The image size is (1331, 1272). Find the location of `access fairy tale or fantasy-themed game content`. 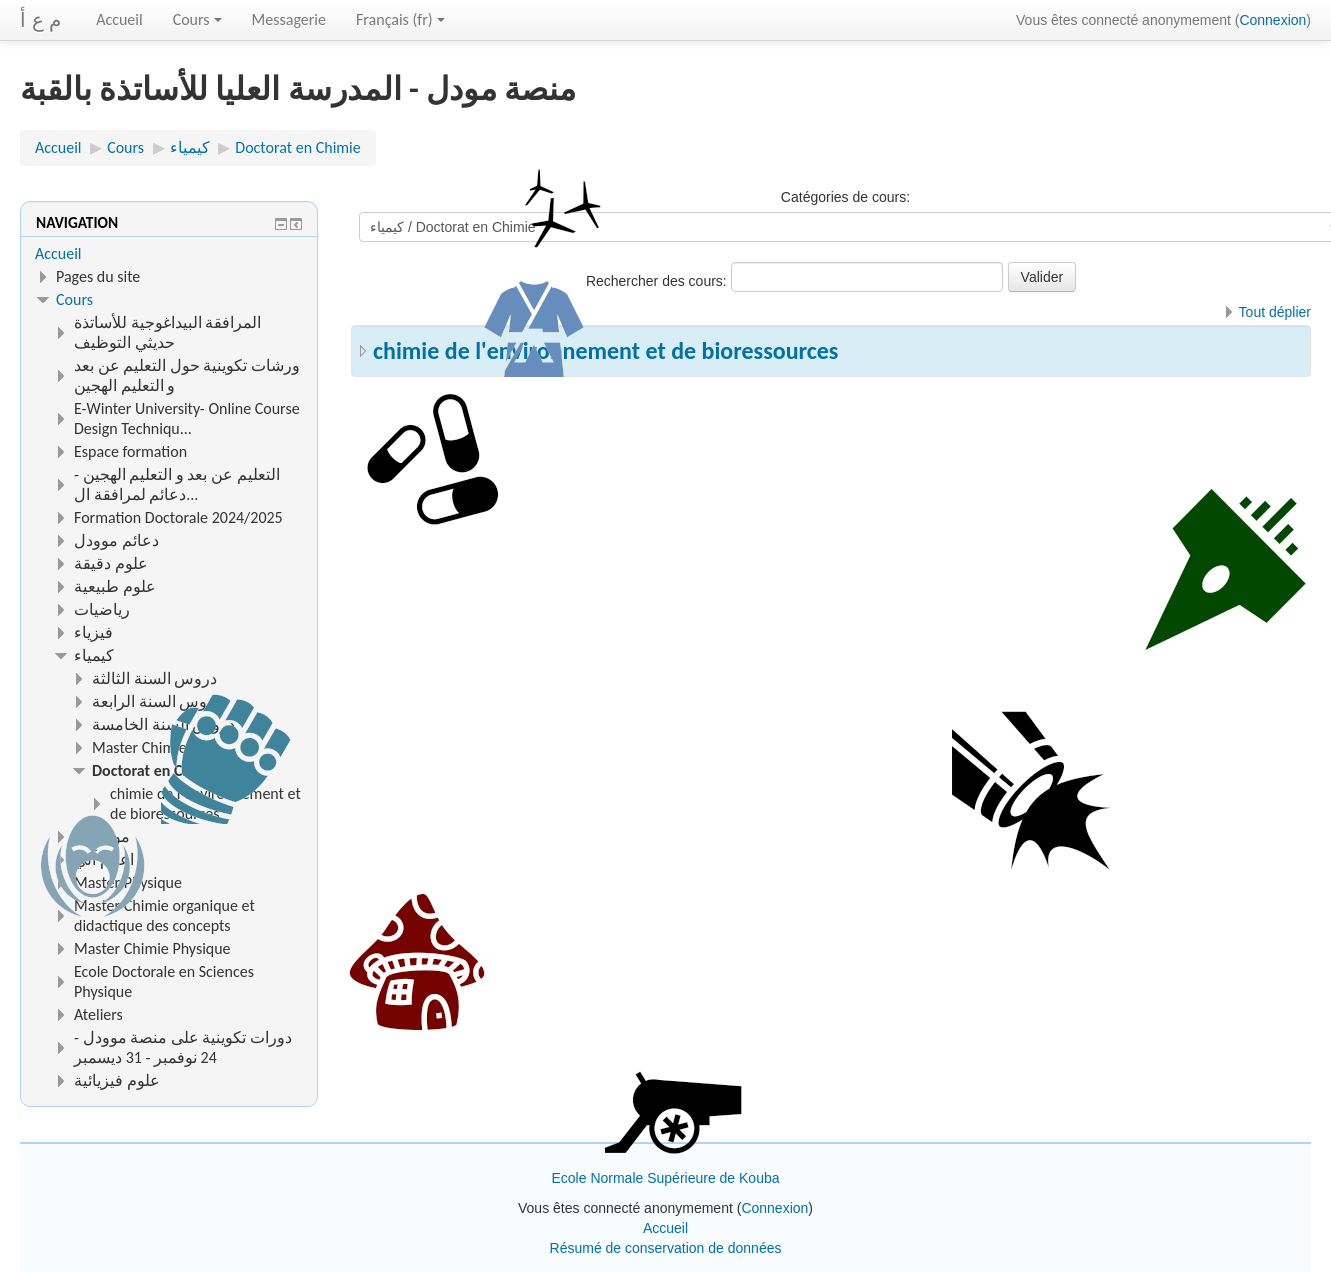

access fairy tale or fantasy-themed game content is located at coordinates (417, 962).